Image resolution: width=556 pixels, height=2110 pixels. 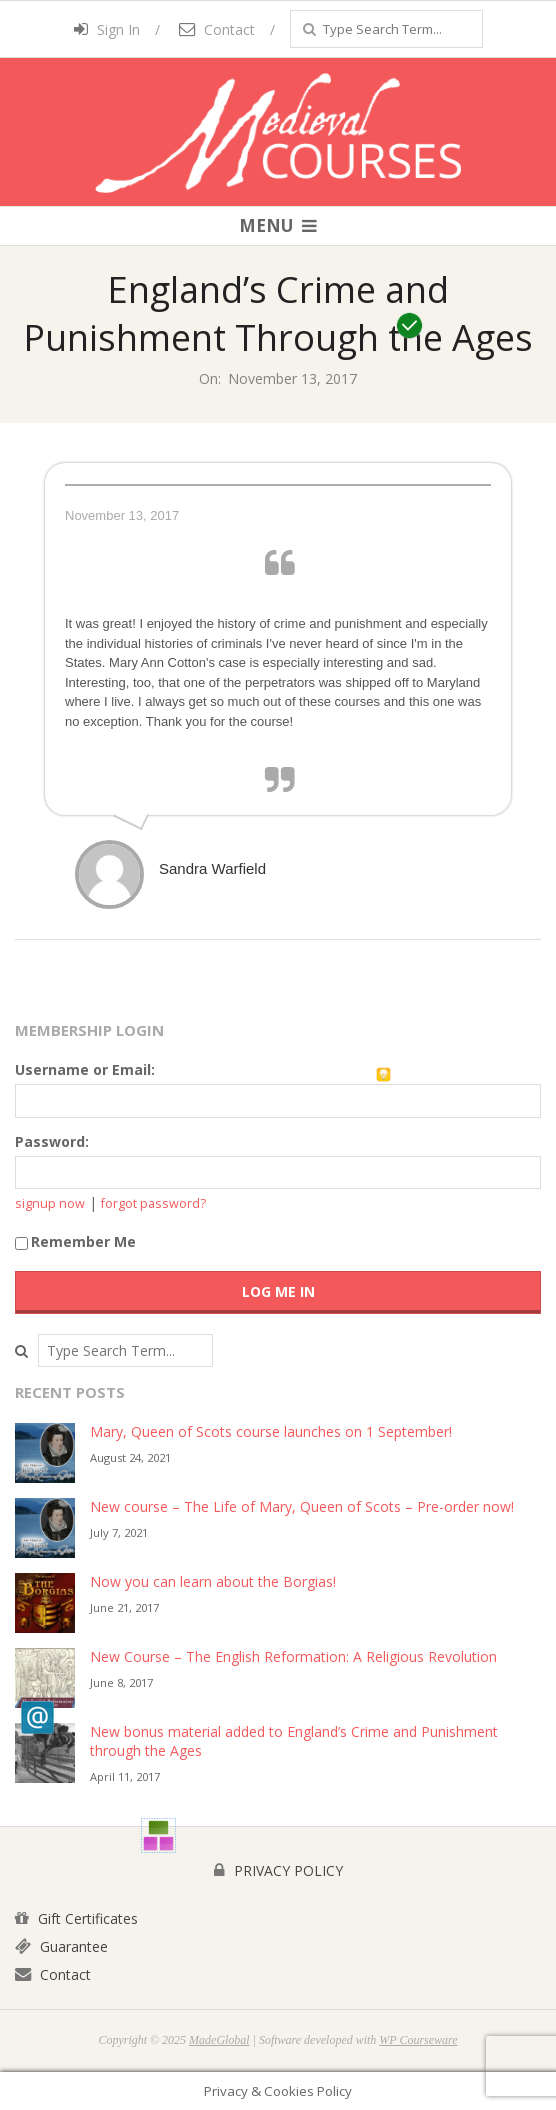 I want to click on manage email account credentials, so click(x=37, y=1717).